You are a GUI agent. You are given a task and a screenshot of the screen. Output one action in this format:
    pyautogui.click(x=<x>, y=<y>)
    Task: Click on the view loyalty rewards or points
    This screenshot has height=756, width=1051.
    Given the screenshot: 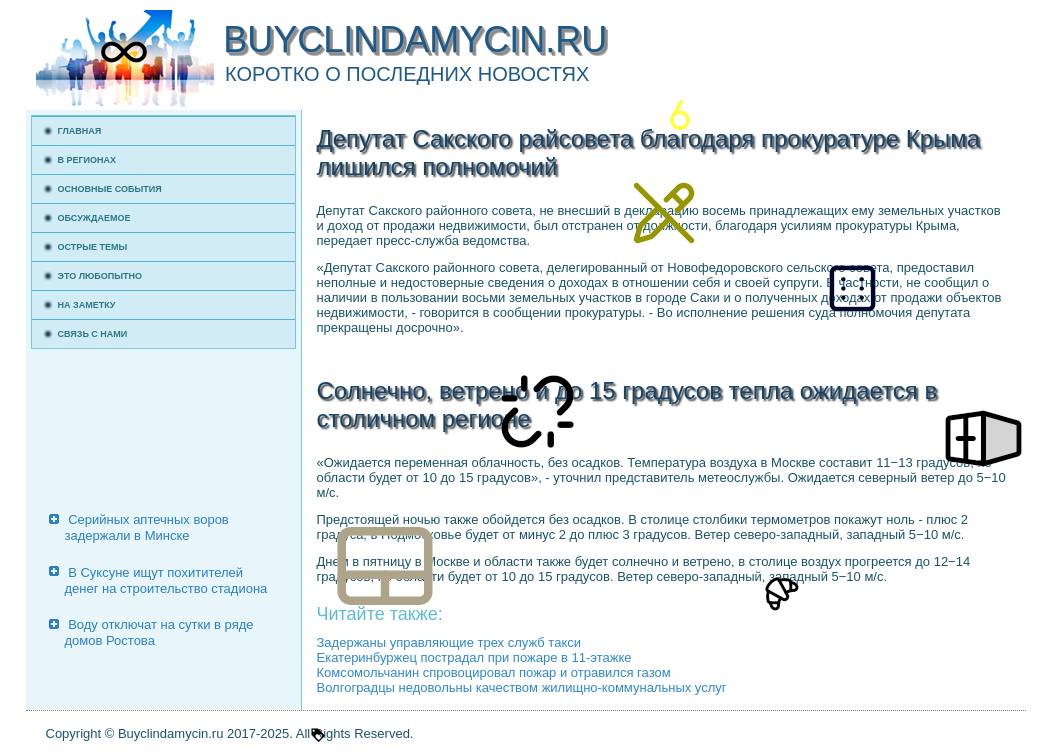 What is the action you would take?
    pyautogui.click(x=318, y=735)
    